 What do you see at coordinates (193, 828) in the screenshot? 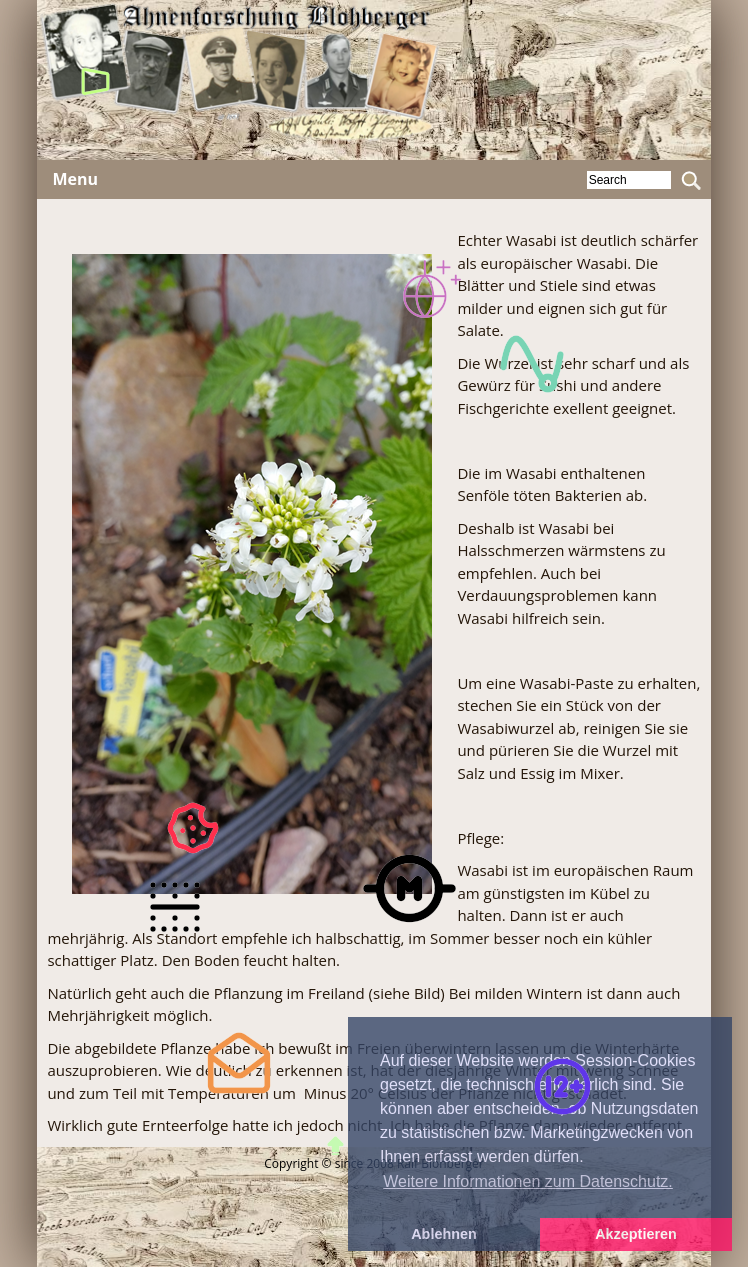
I see `manage cookie preferences` at bounding box center [193, 828].